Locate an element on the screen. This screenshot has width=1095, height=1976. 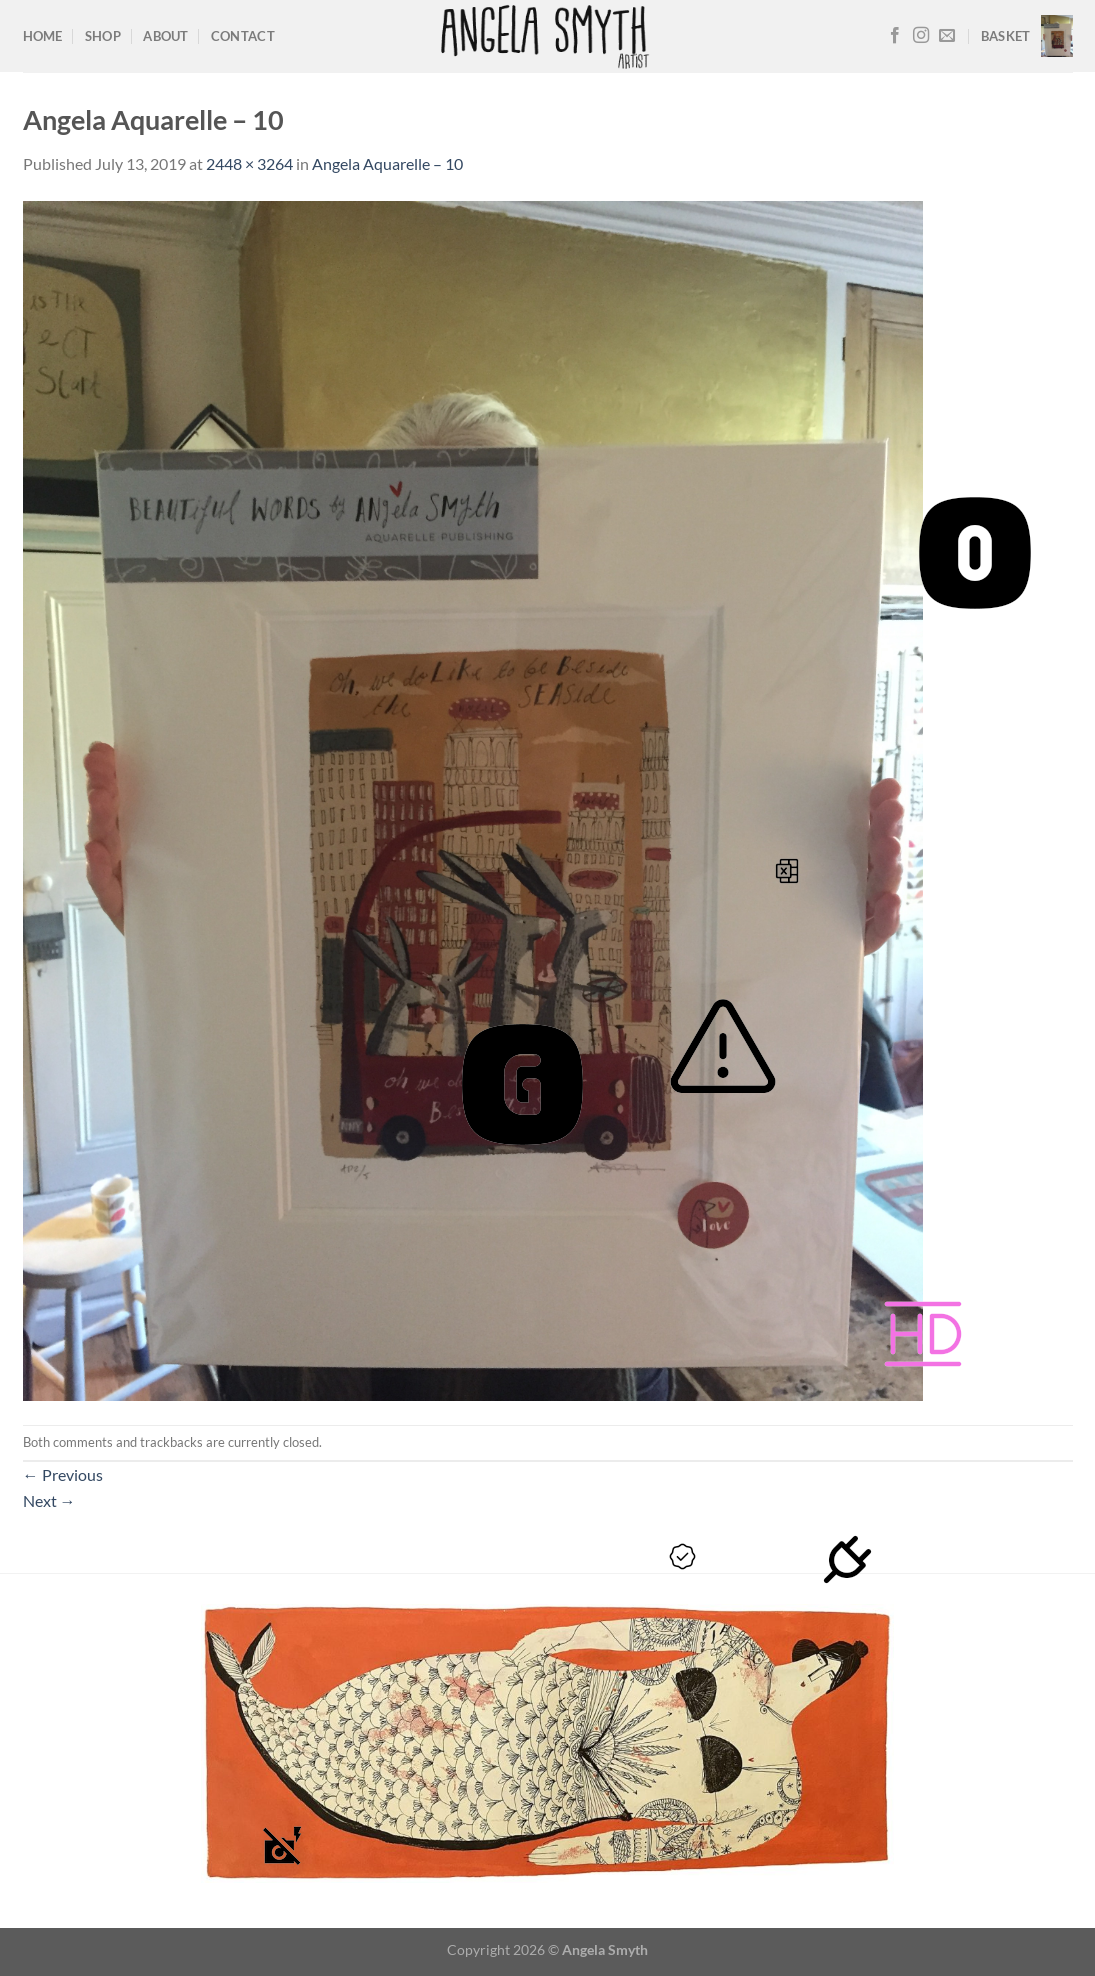
indicates a verified account or identity is located at coordinates (682, 1556).